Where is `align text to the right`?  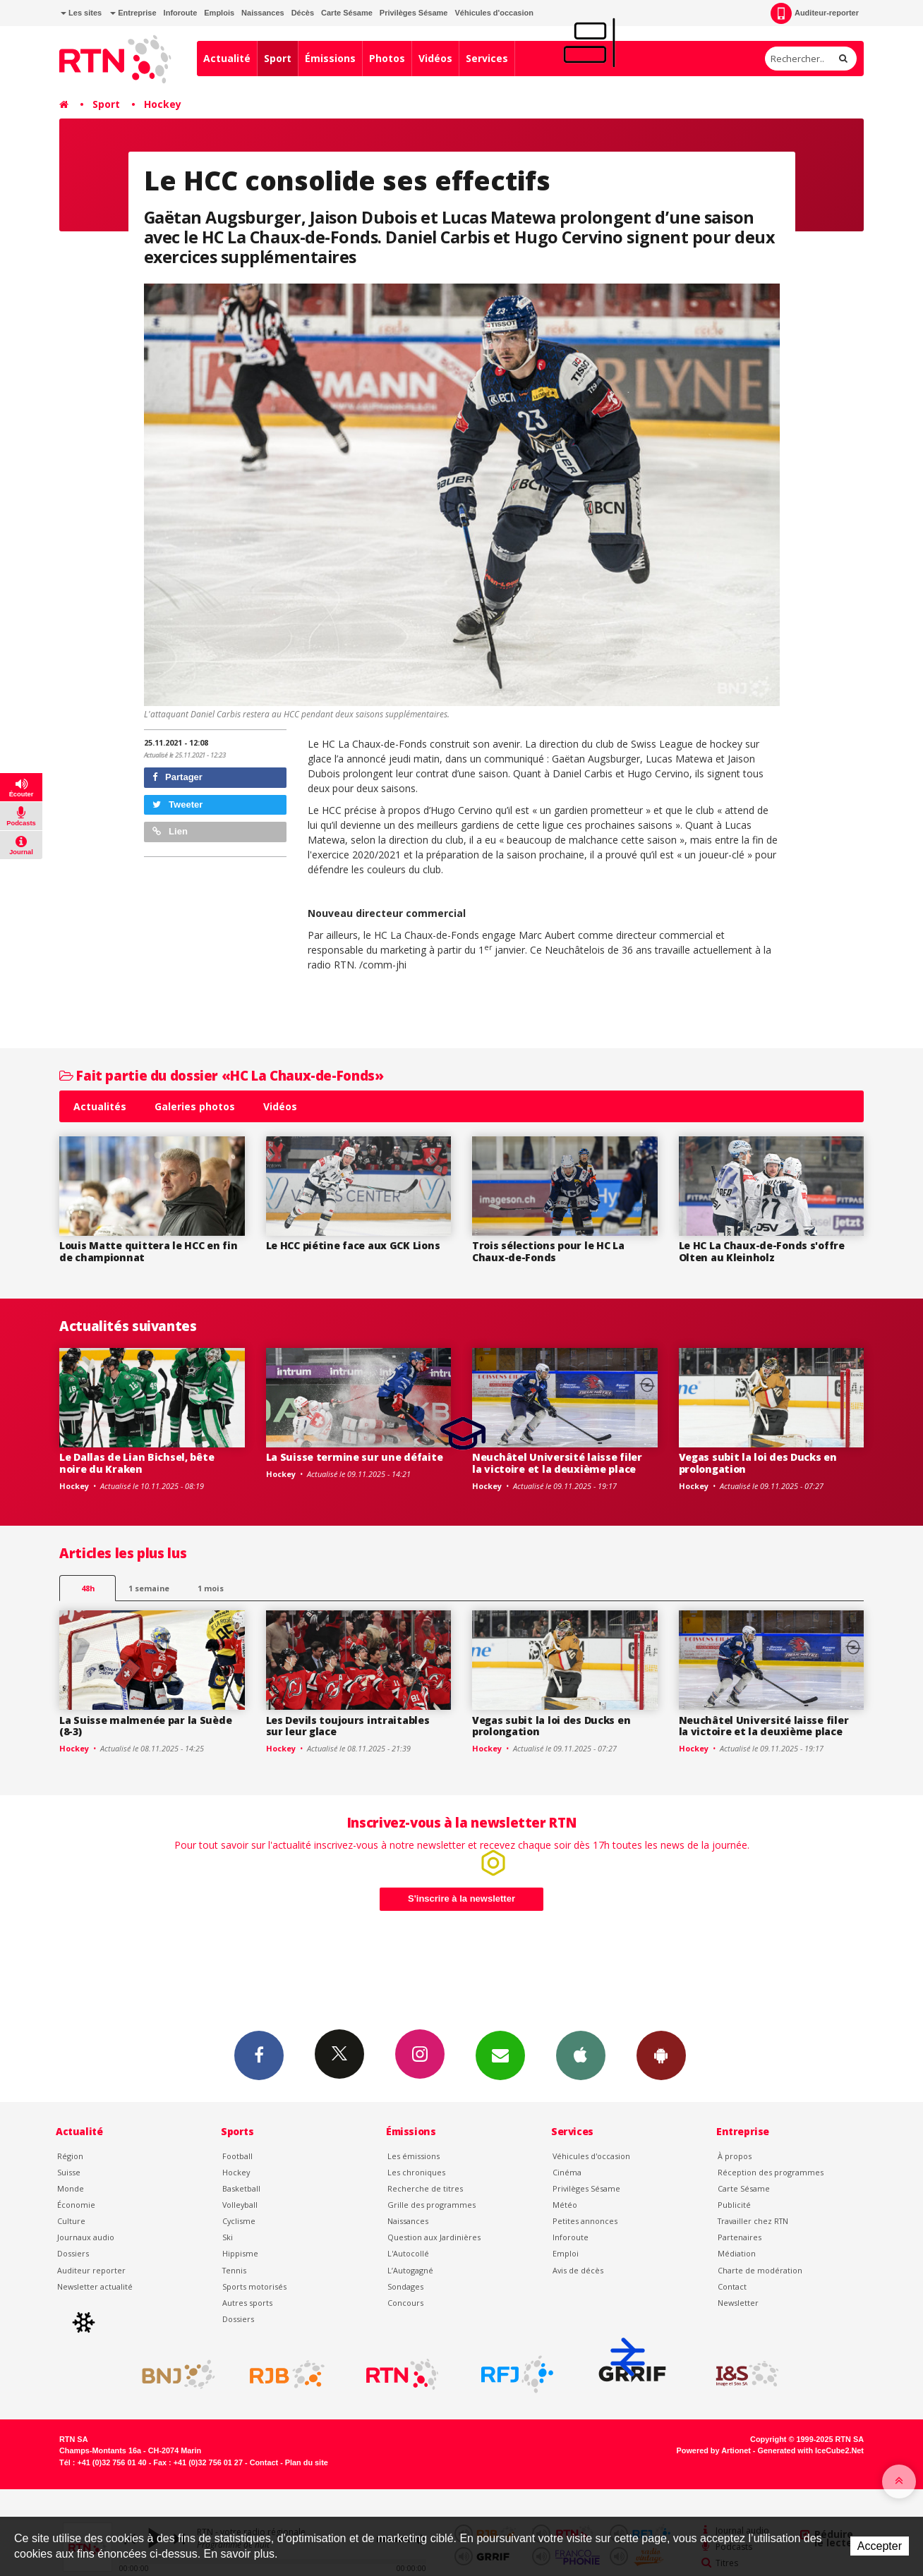
align text to the right is located at coordinates (590, 42).